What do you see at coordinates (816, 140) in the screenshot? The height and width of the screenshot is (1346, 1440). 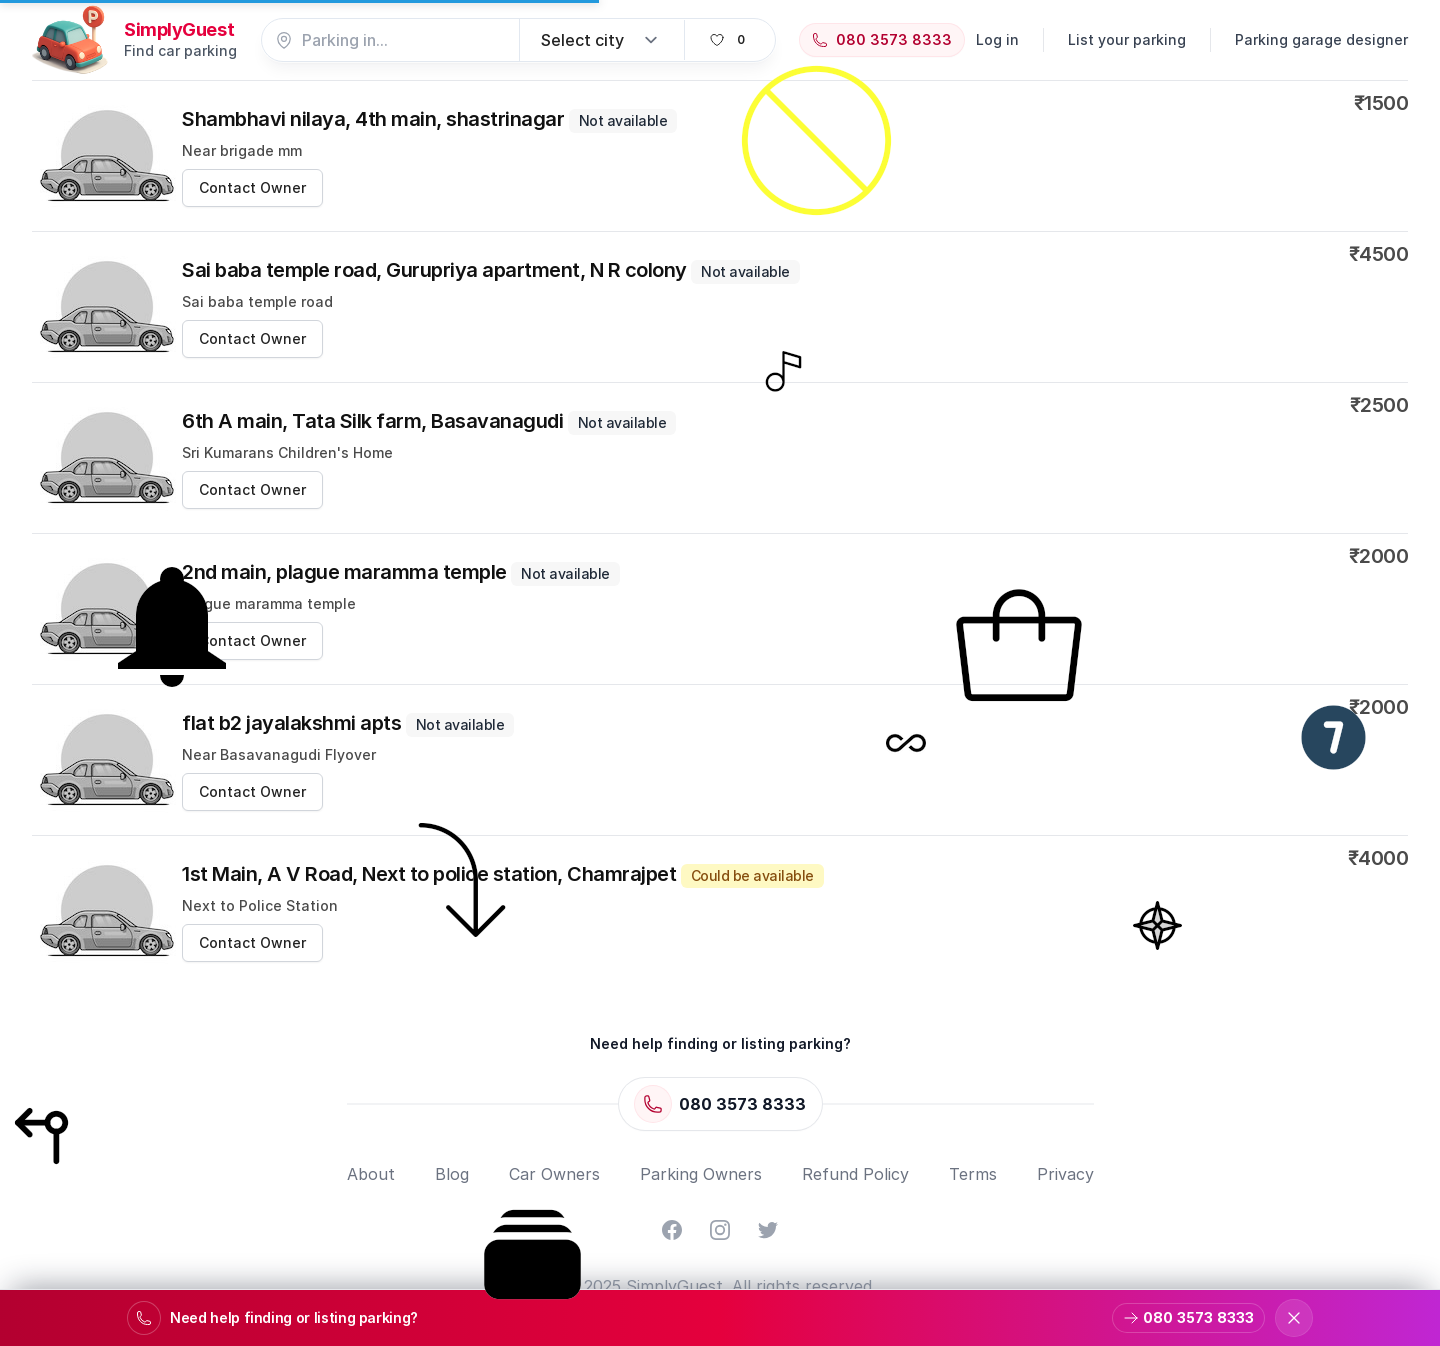 I see `indicates a prohibited or blocked action` at bounding box center [816, 140].